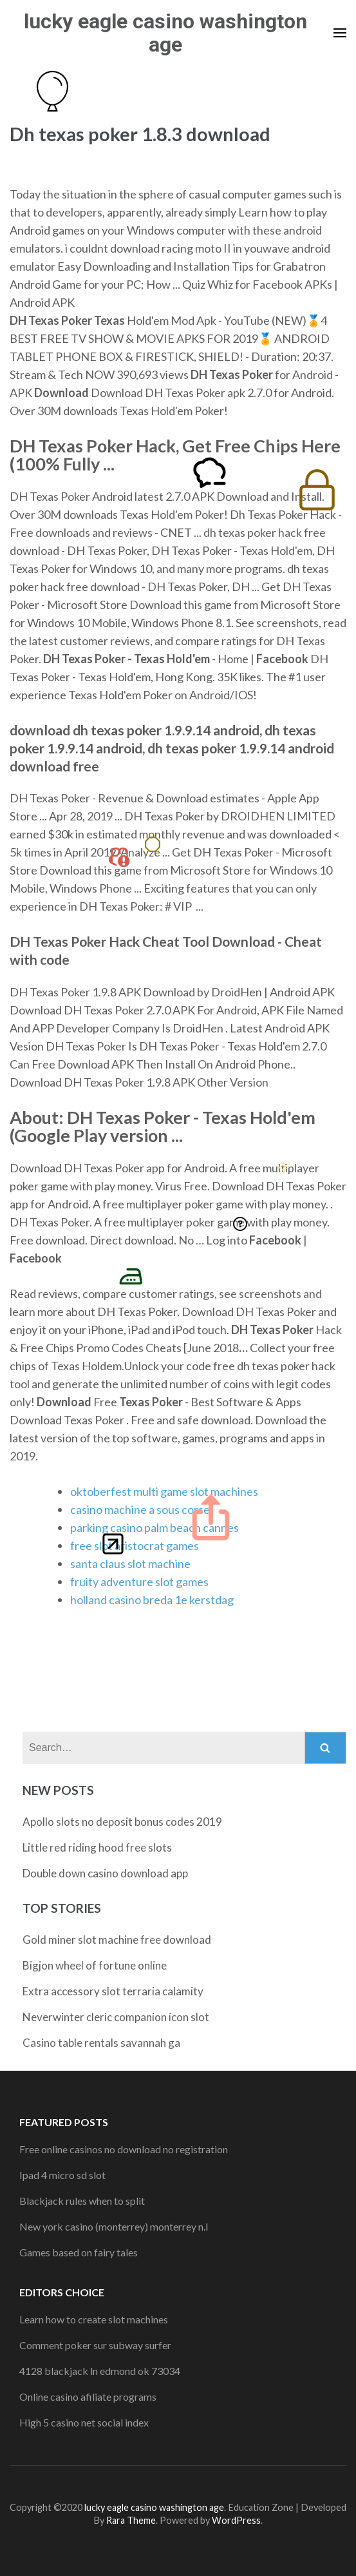  Describe the element at coordinates (131, 1276) in the screenshot. I see `select high heat ironing setting` at that location.